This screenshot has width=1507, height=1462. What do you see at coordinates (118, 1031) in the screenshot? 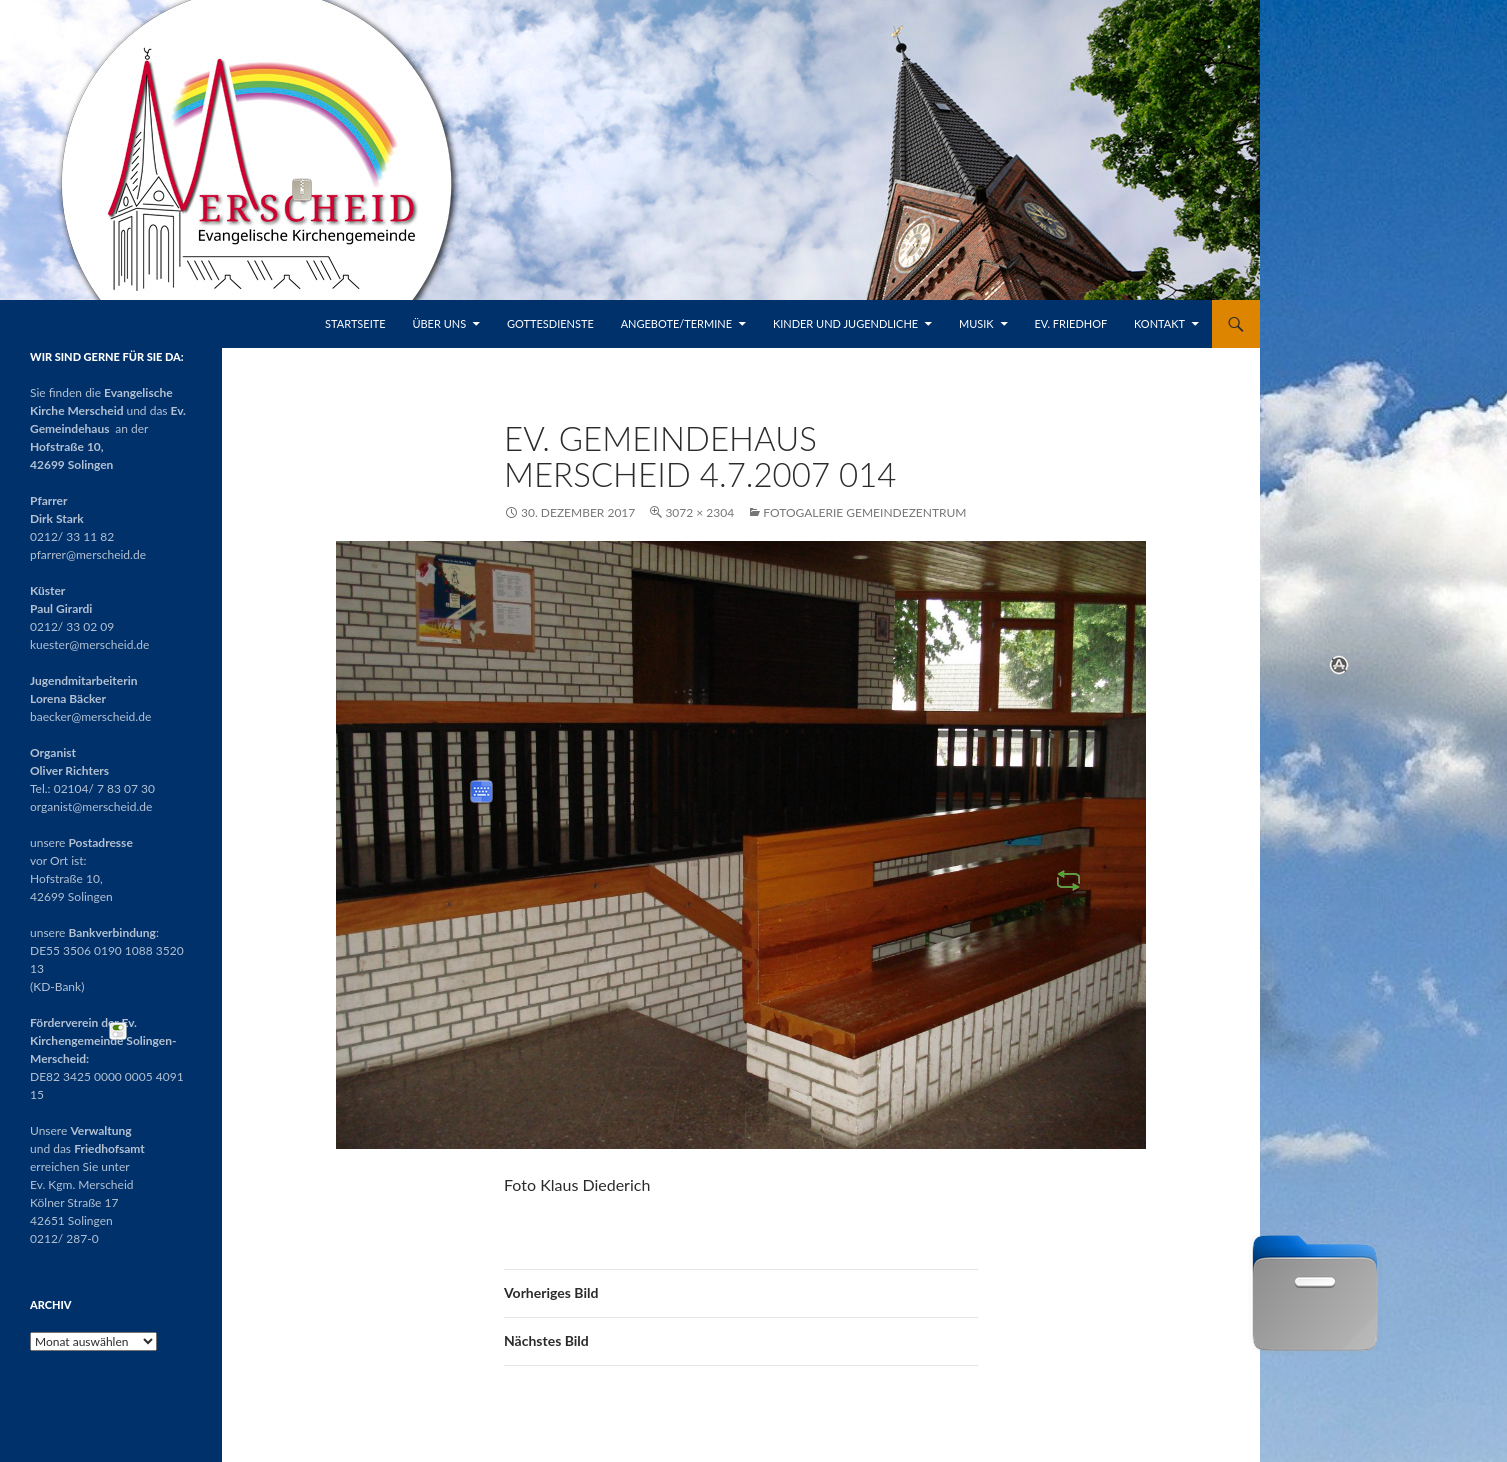
I see `open gnome tweaks to customize desktop settings` at bounding box center [118, 1031].